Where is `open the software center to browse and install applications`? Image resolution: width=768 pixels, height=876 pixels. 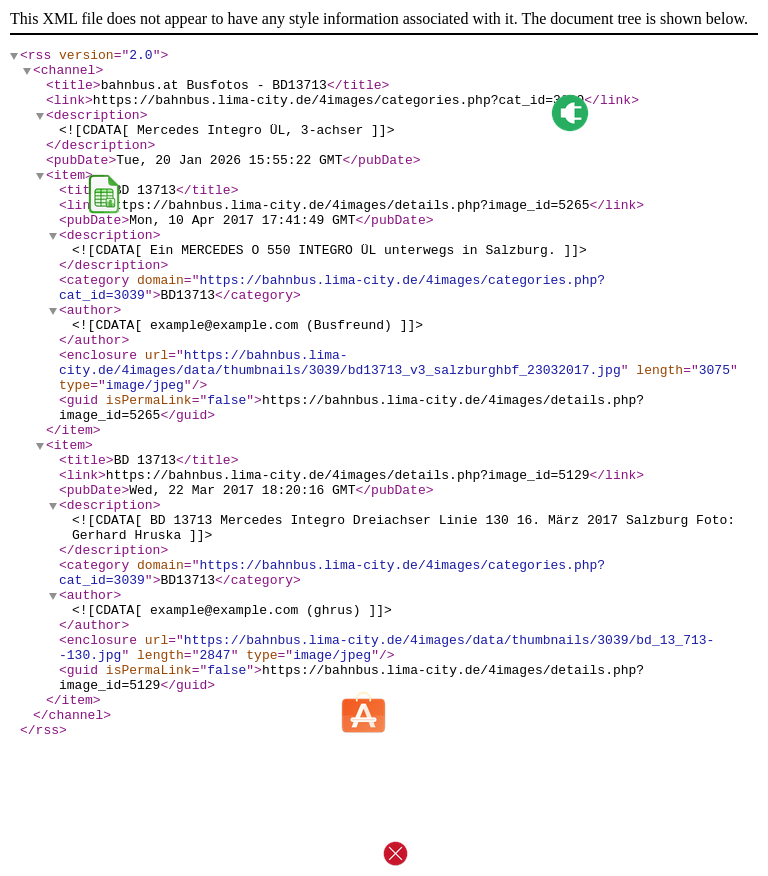
open the software center to browse and install applications is located at coordinates (363, 715).